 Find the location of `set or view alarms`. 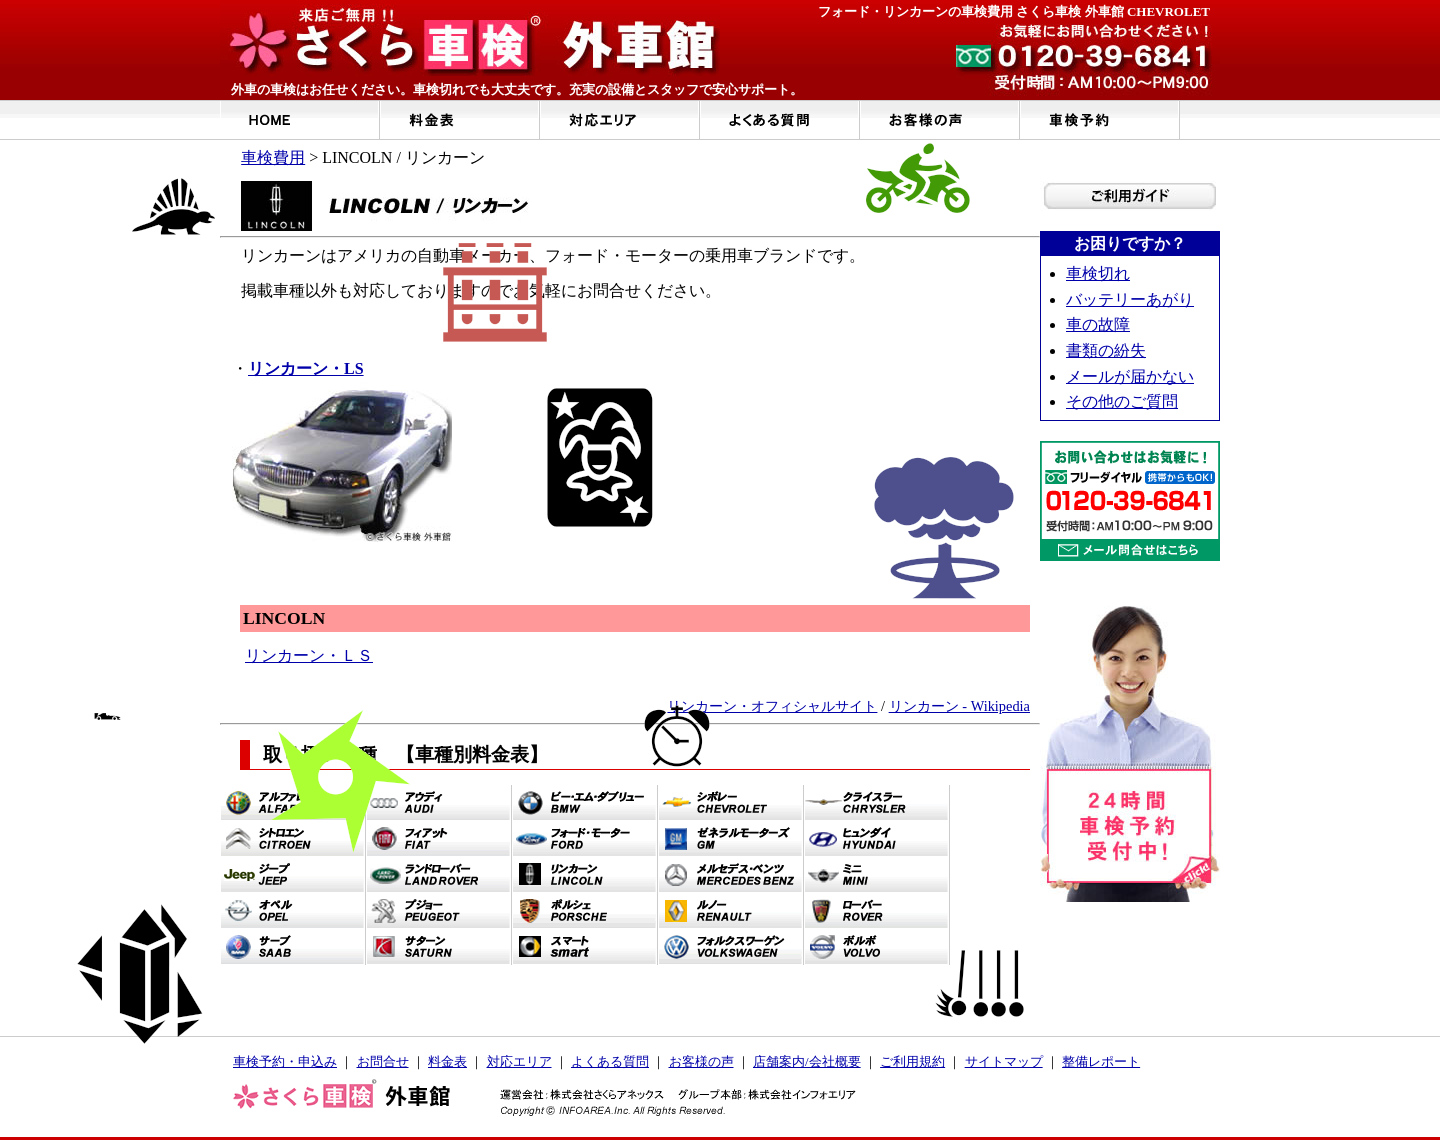

set or view alarms is located at coordinates (677, 736).